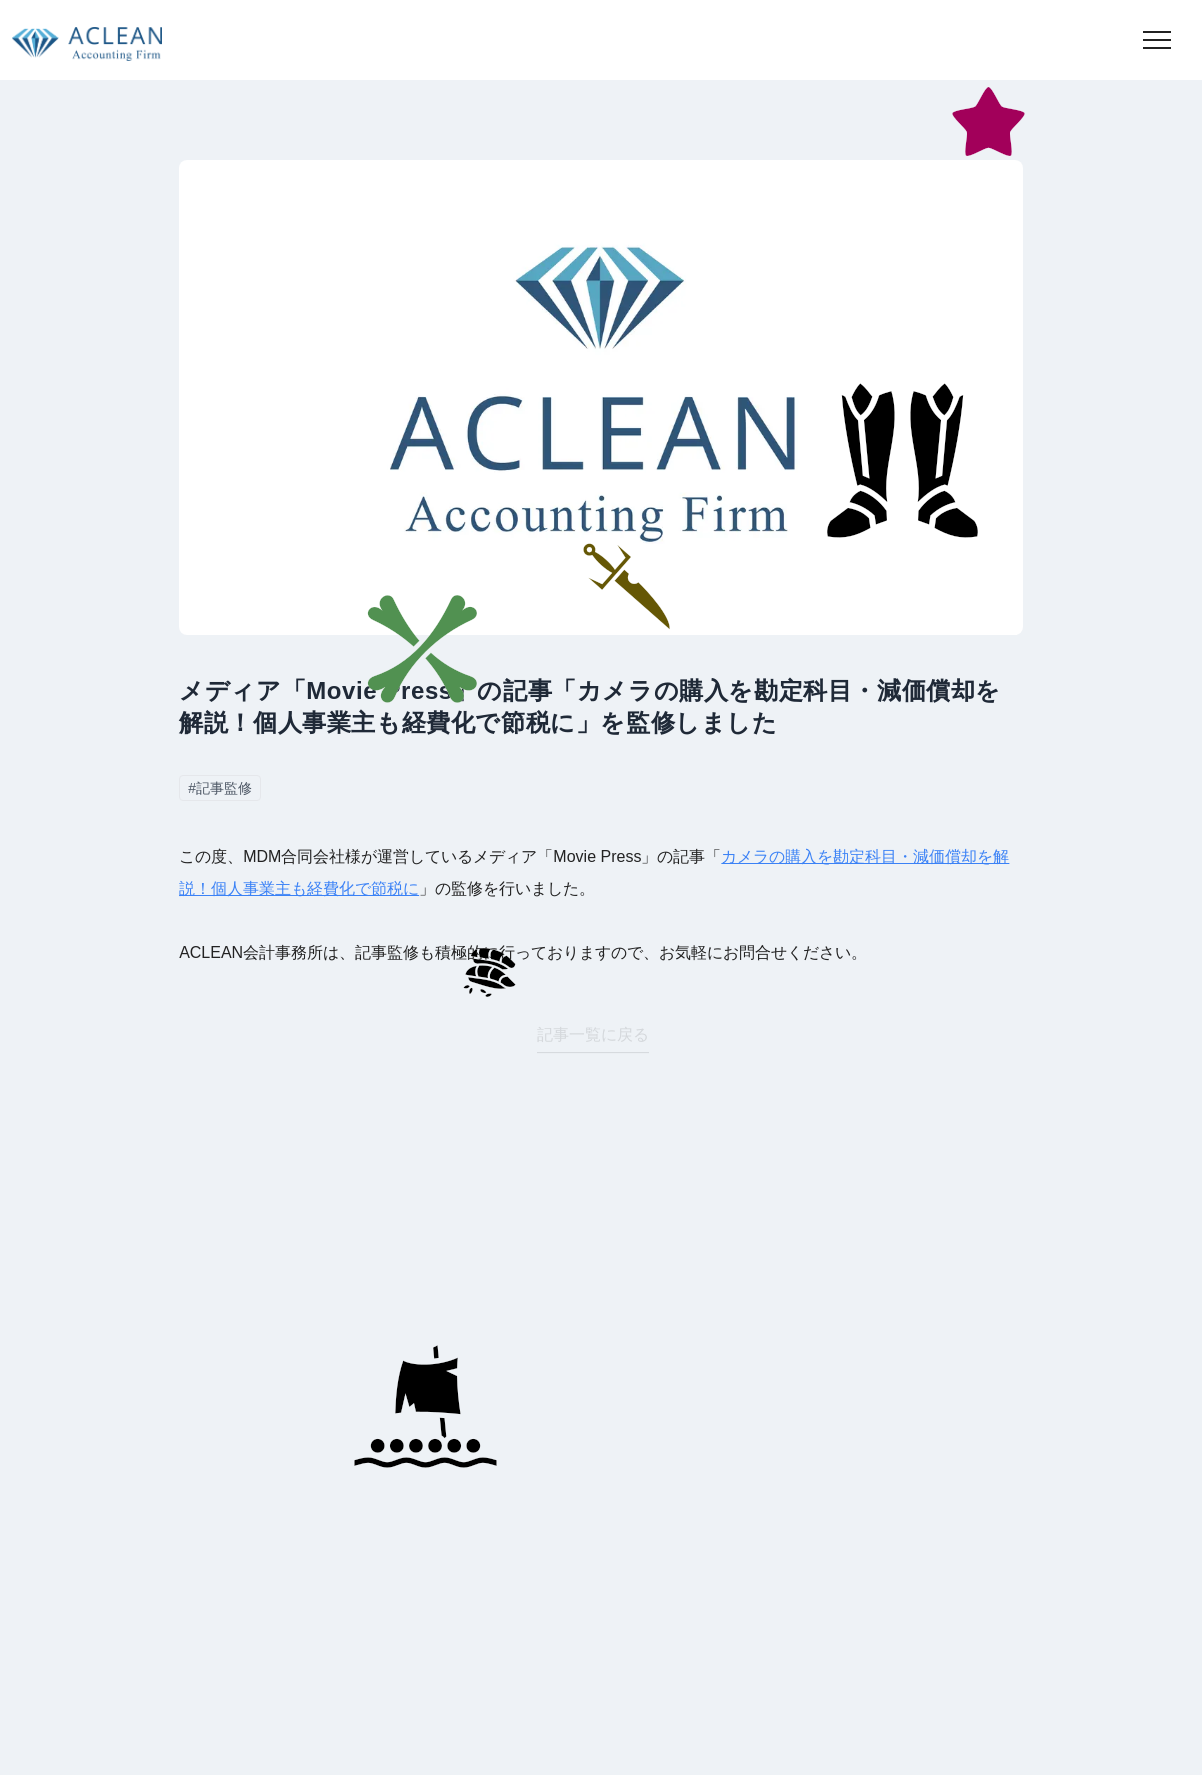 This screenshot has height=1775, width=1202. I want to click on browse sushi or Japanese food options, so click(489, 972).